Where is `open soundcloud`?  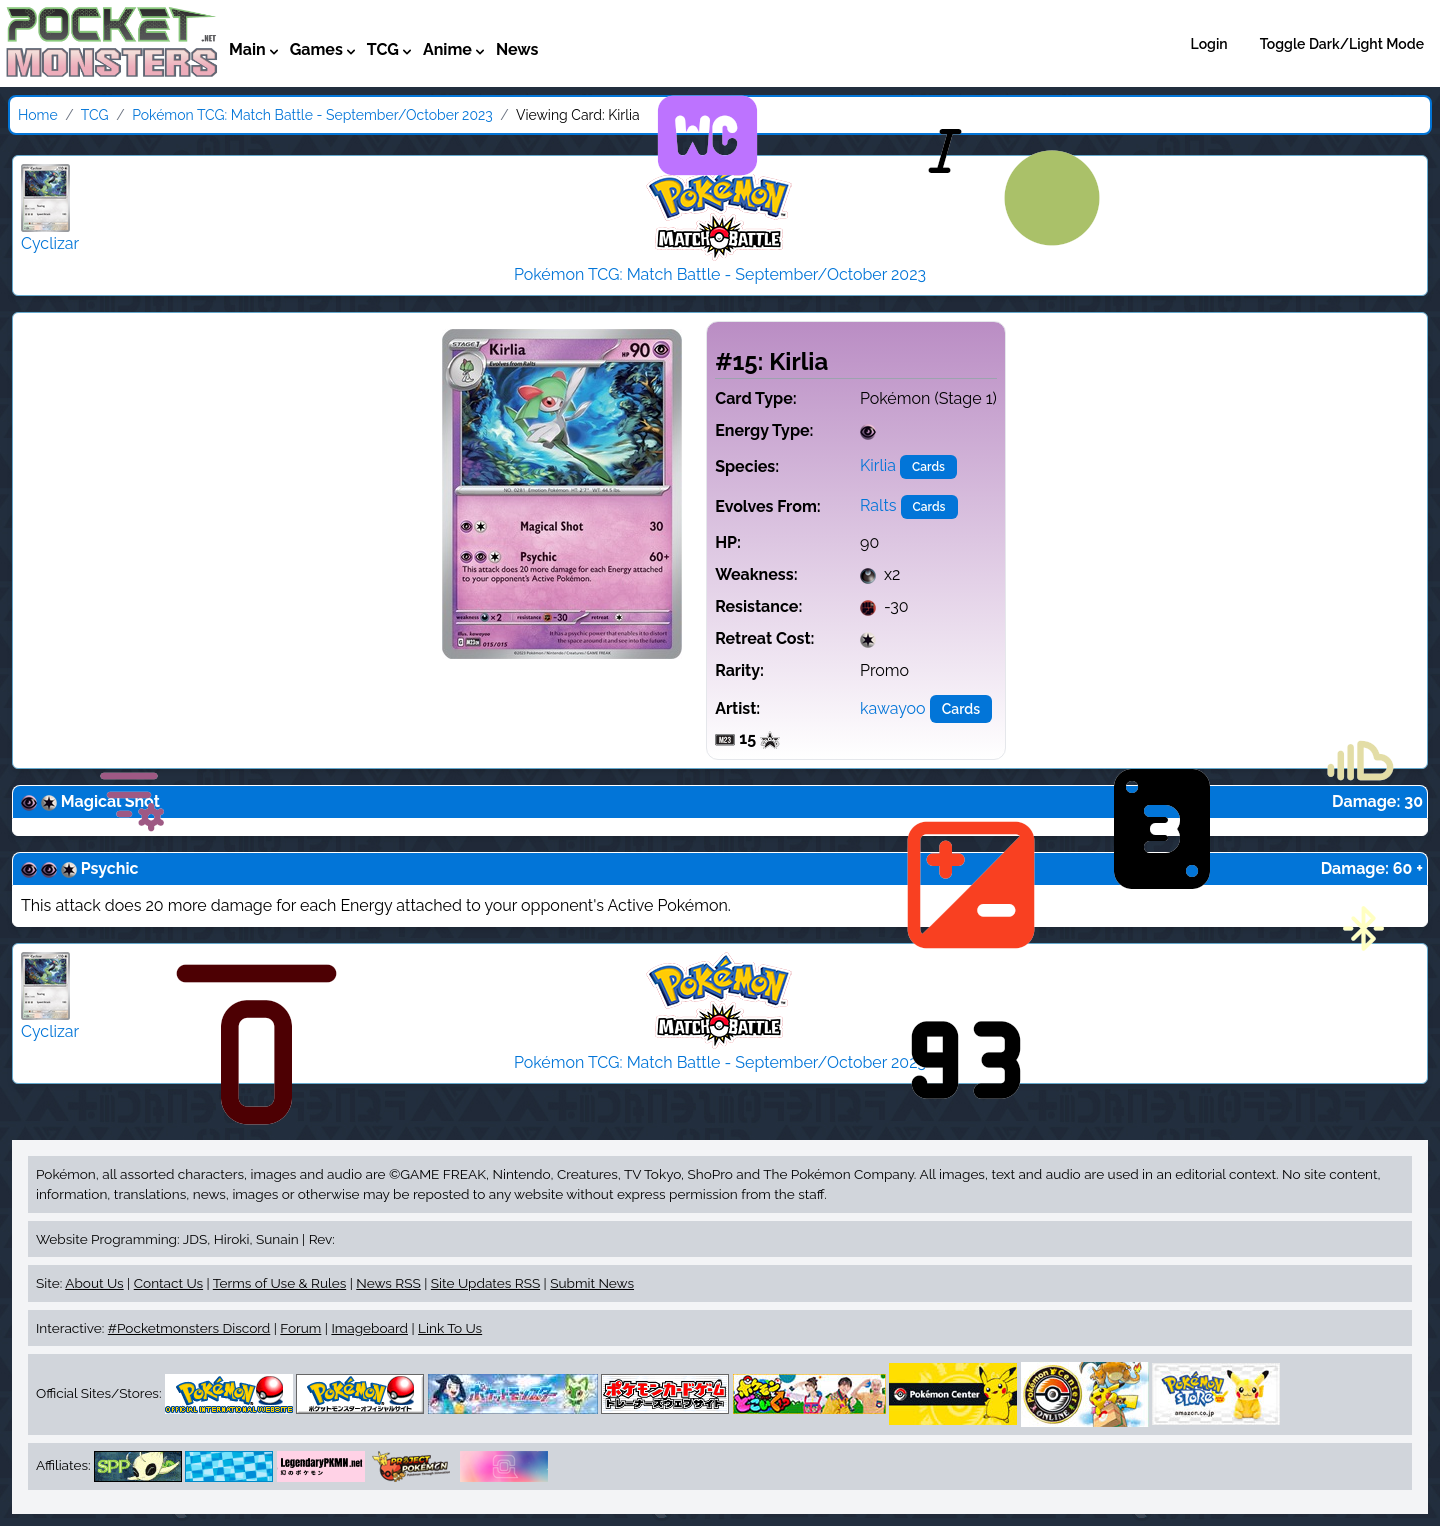 open soundcloud is located at coordinates (1360, 760).